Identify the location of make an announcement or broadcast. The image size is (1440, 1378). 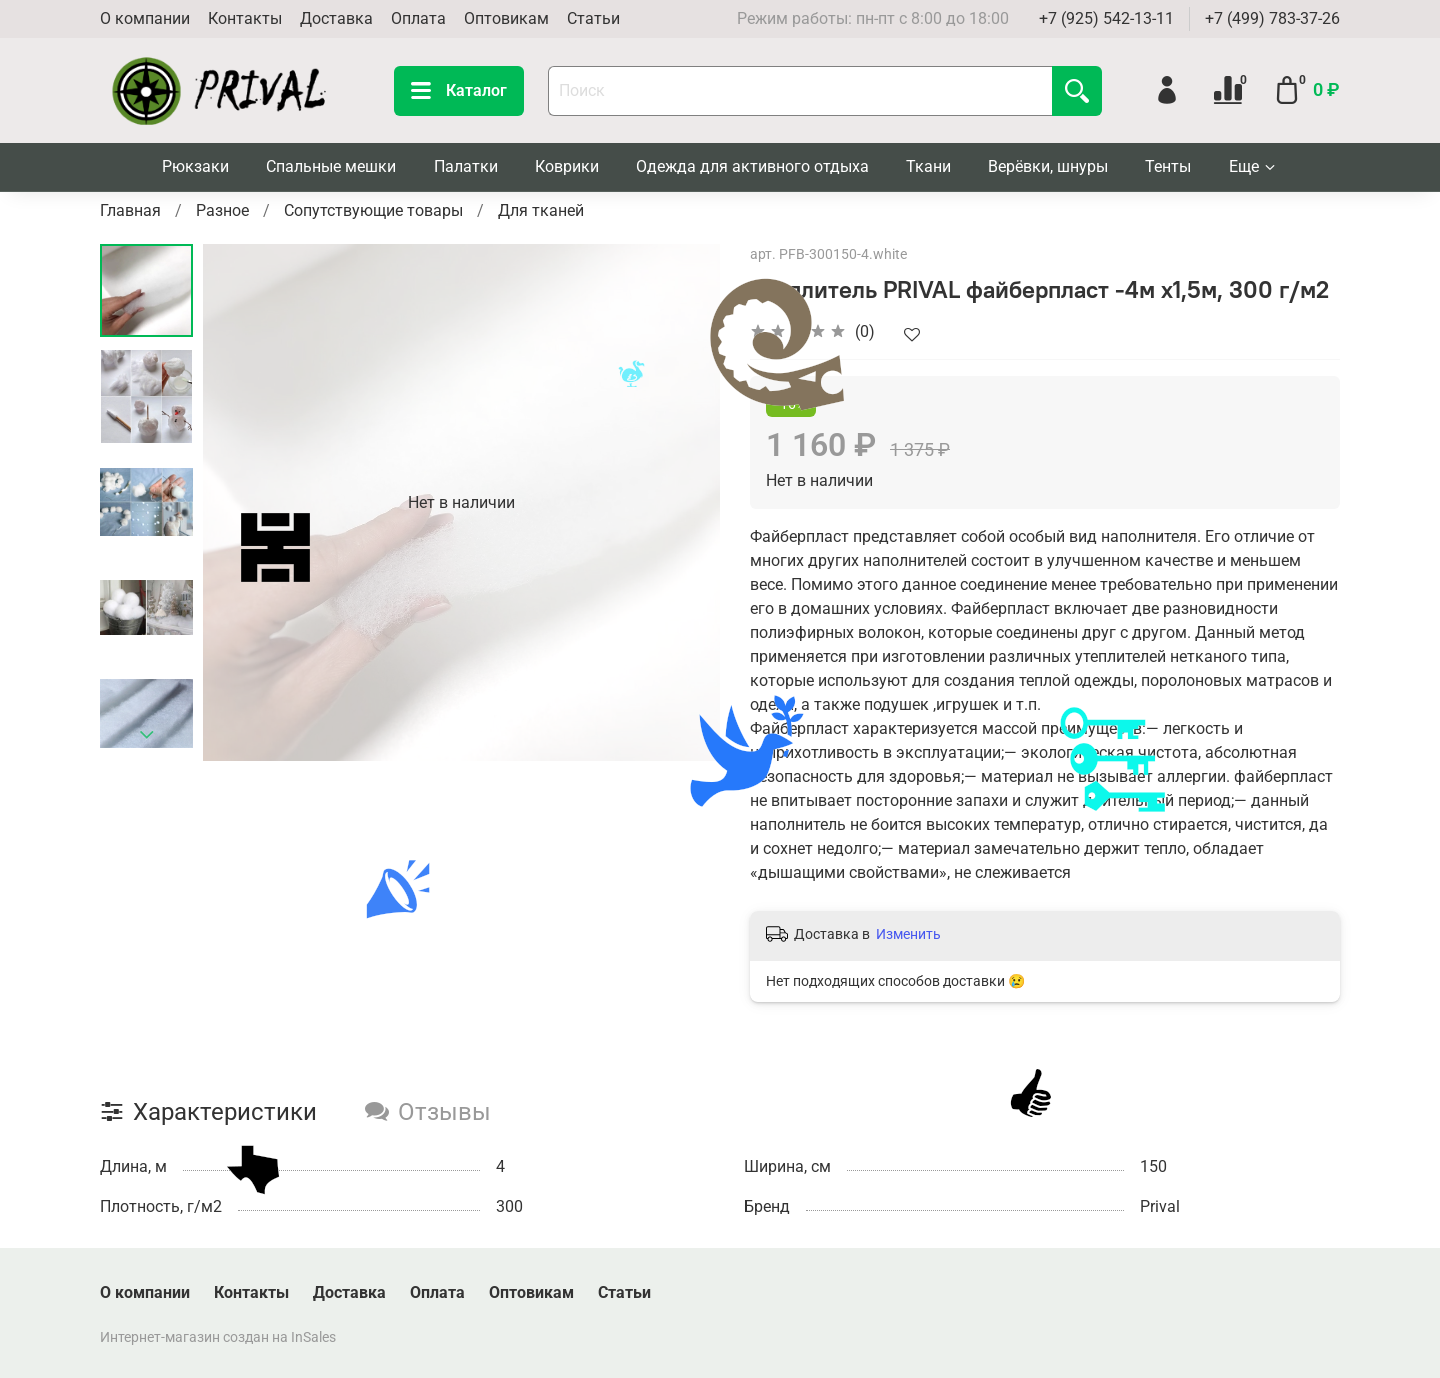
(398, 892).